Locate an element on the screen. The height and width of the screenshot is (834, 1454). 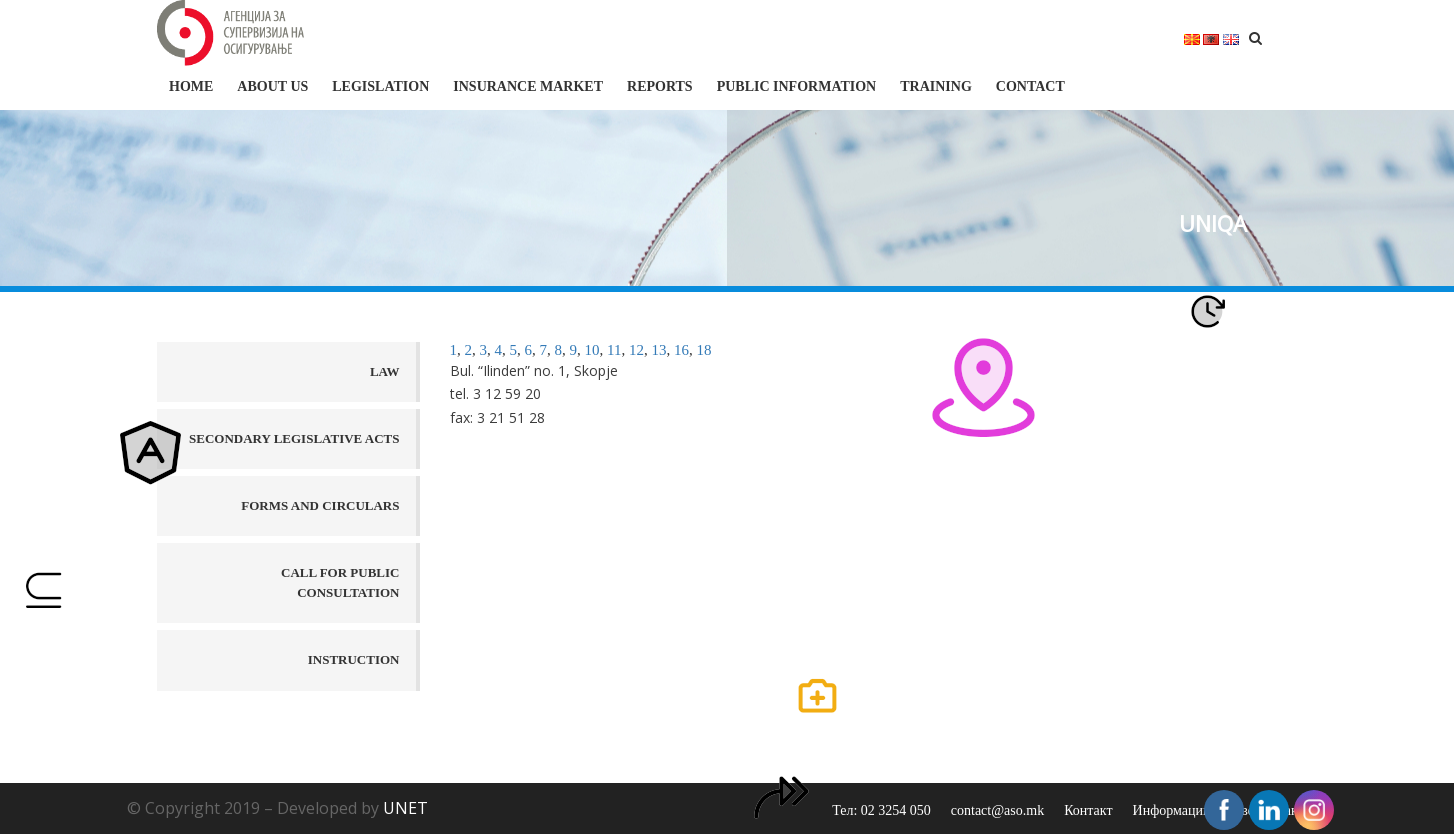
view location area or region on map is located at coordinates (983, 389).